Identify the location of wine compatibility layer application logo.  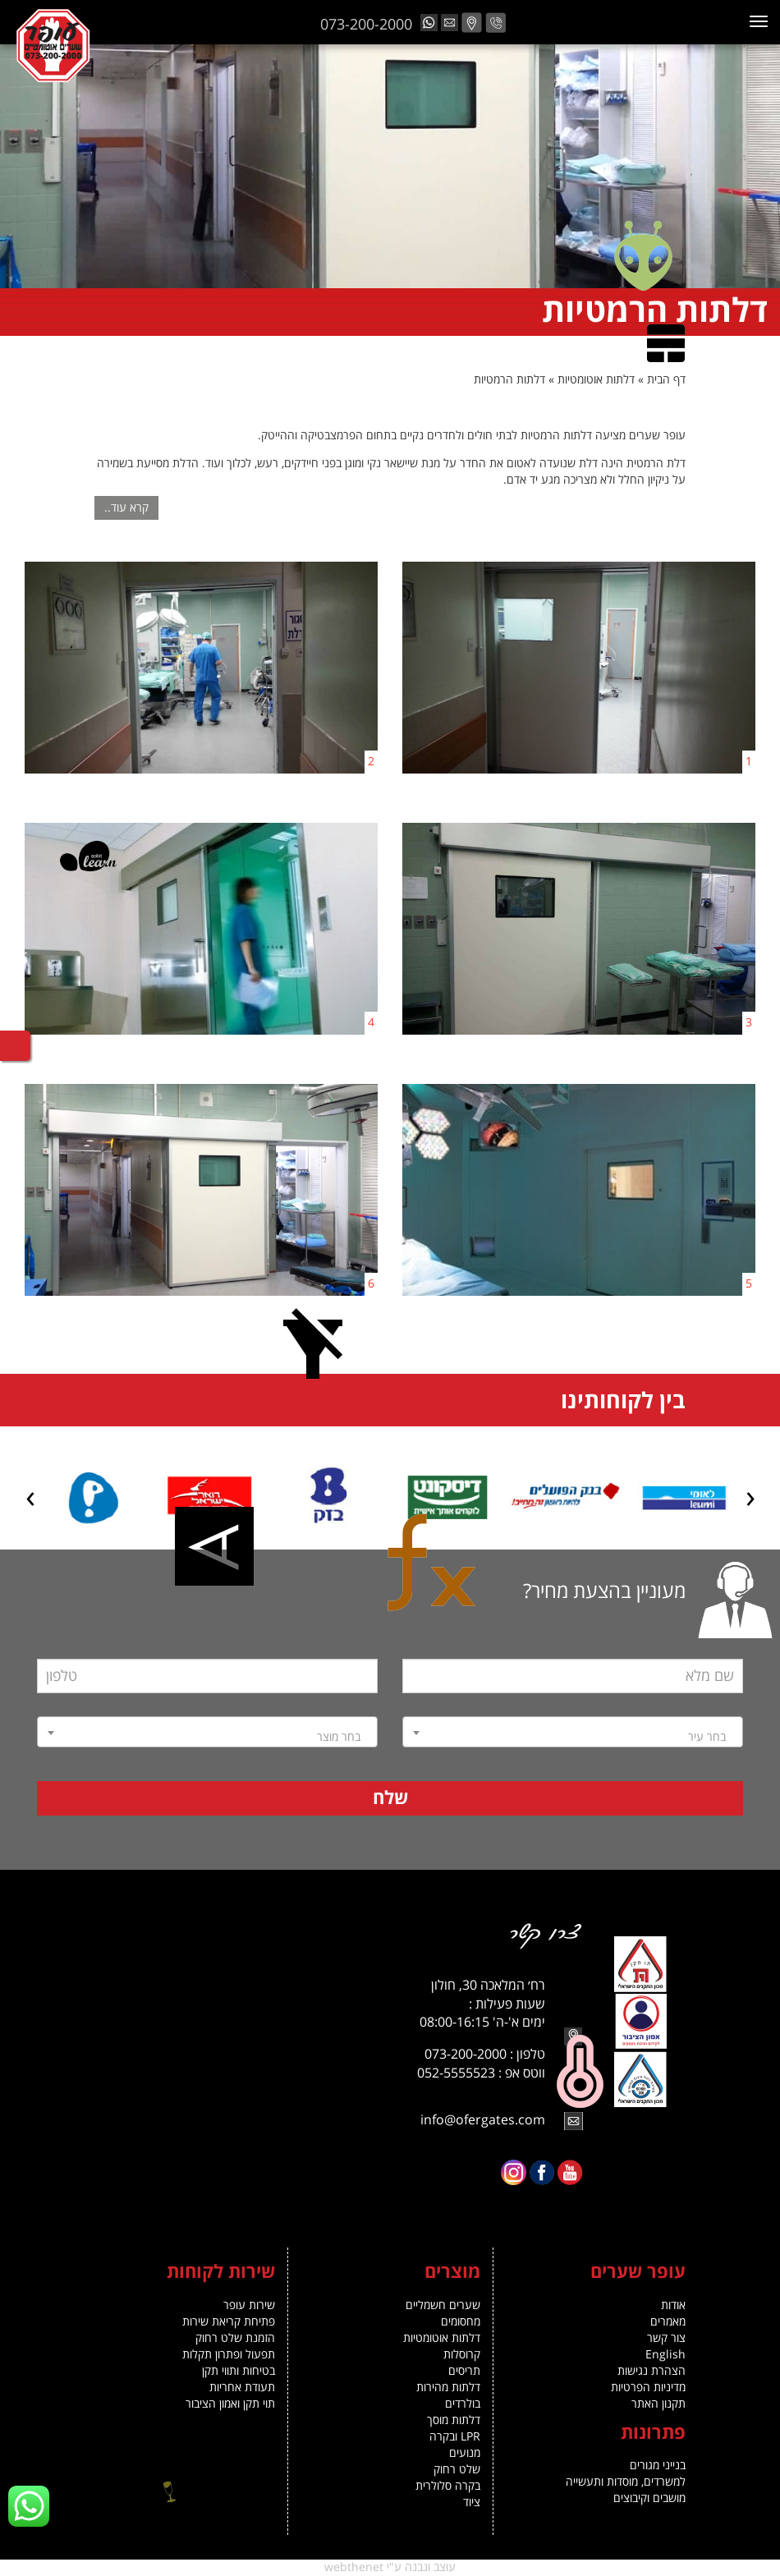
(169, 2491).